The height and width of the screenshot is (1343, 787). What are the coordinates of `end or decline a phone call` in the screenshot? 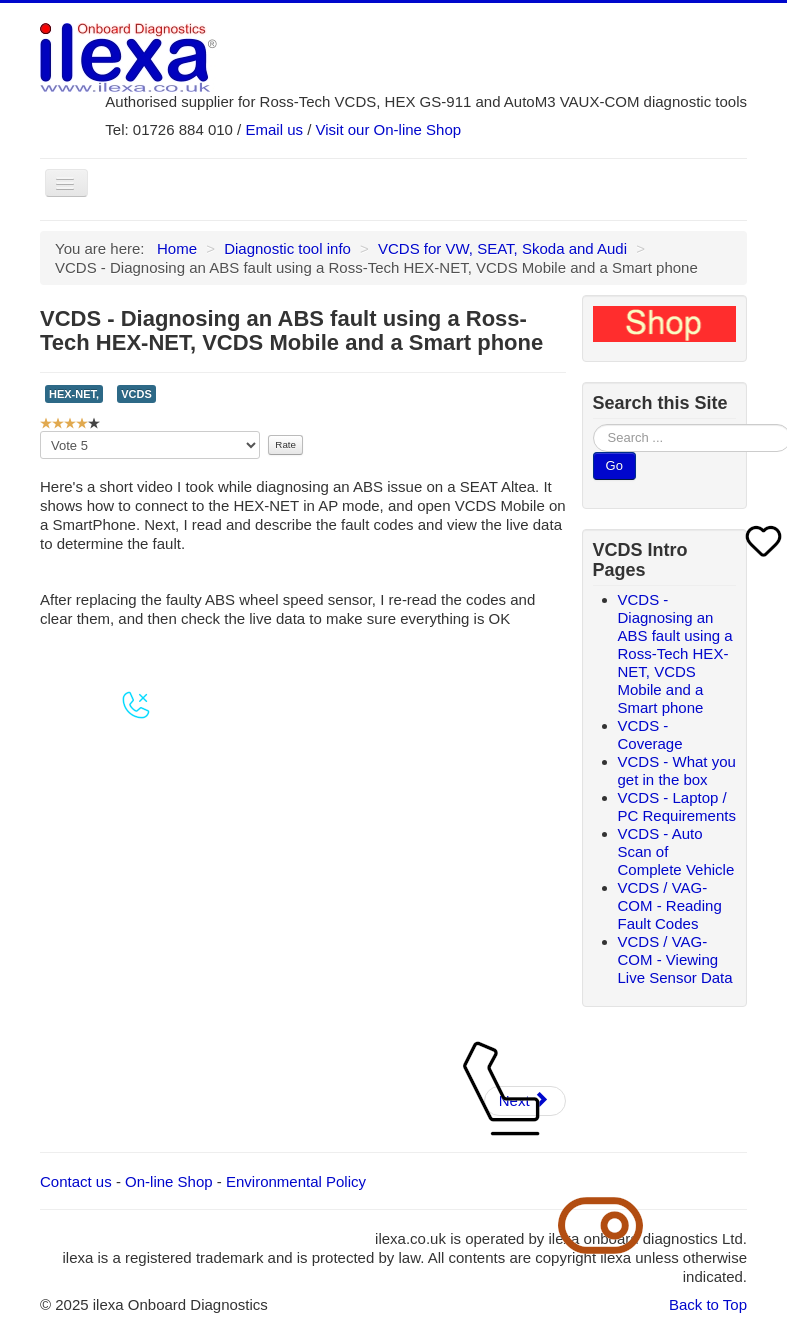 It's located at (136, 704).